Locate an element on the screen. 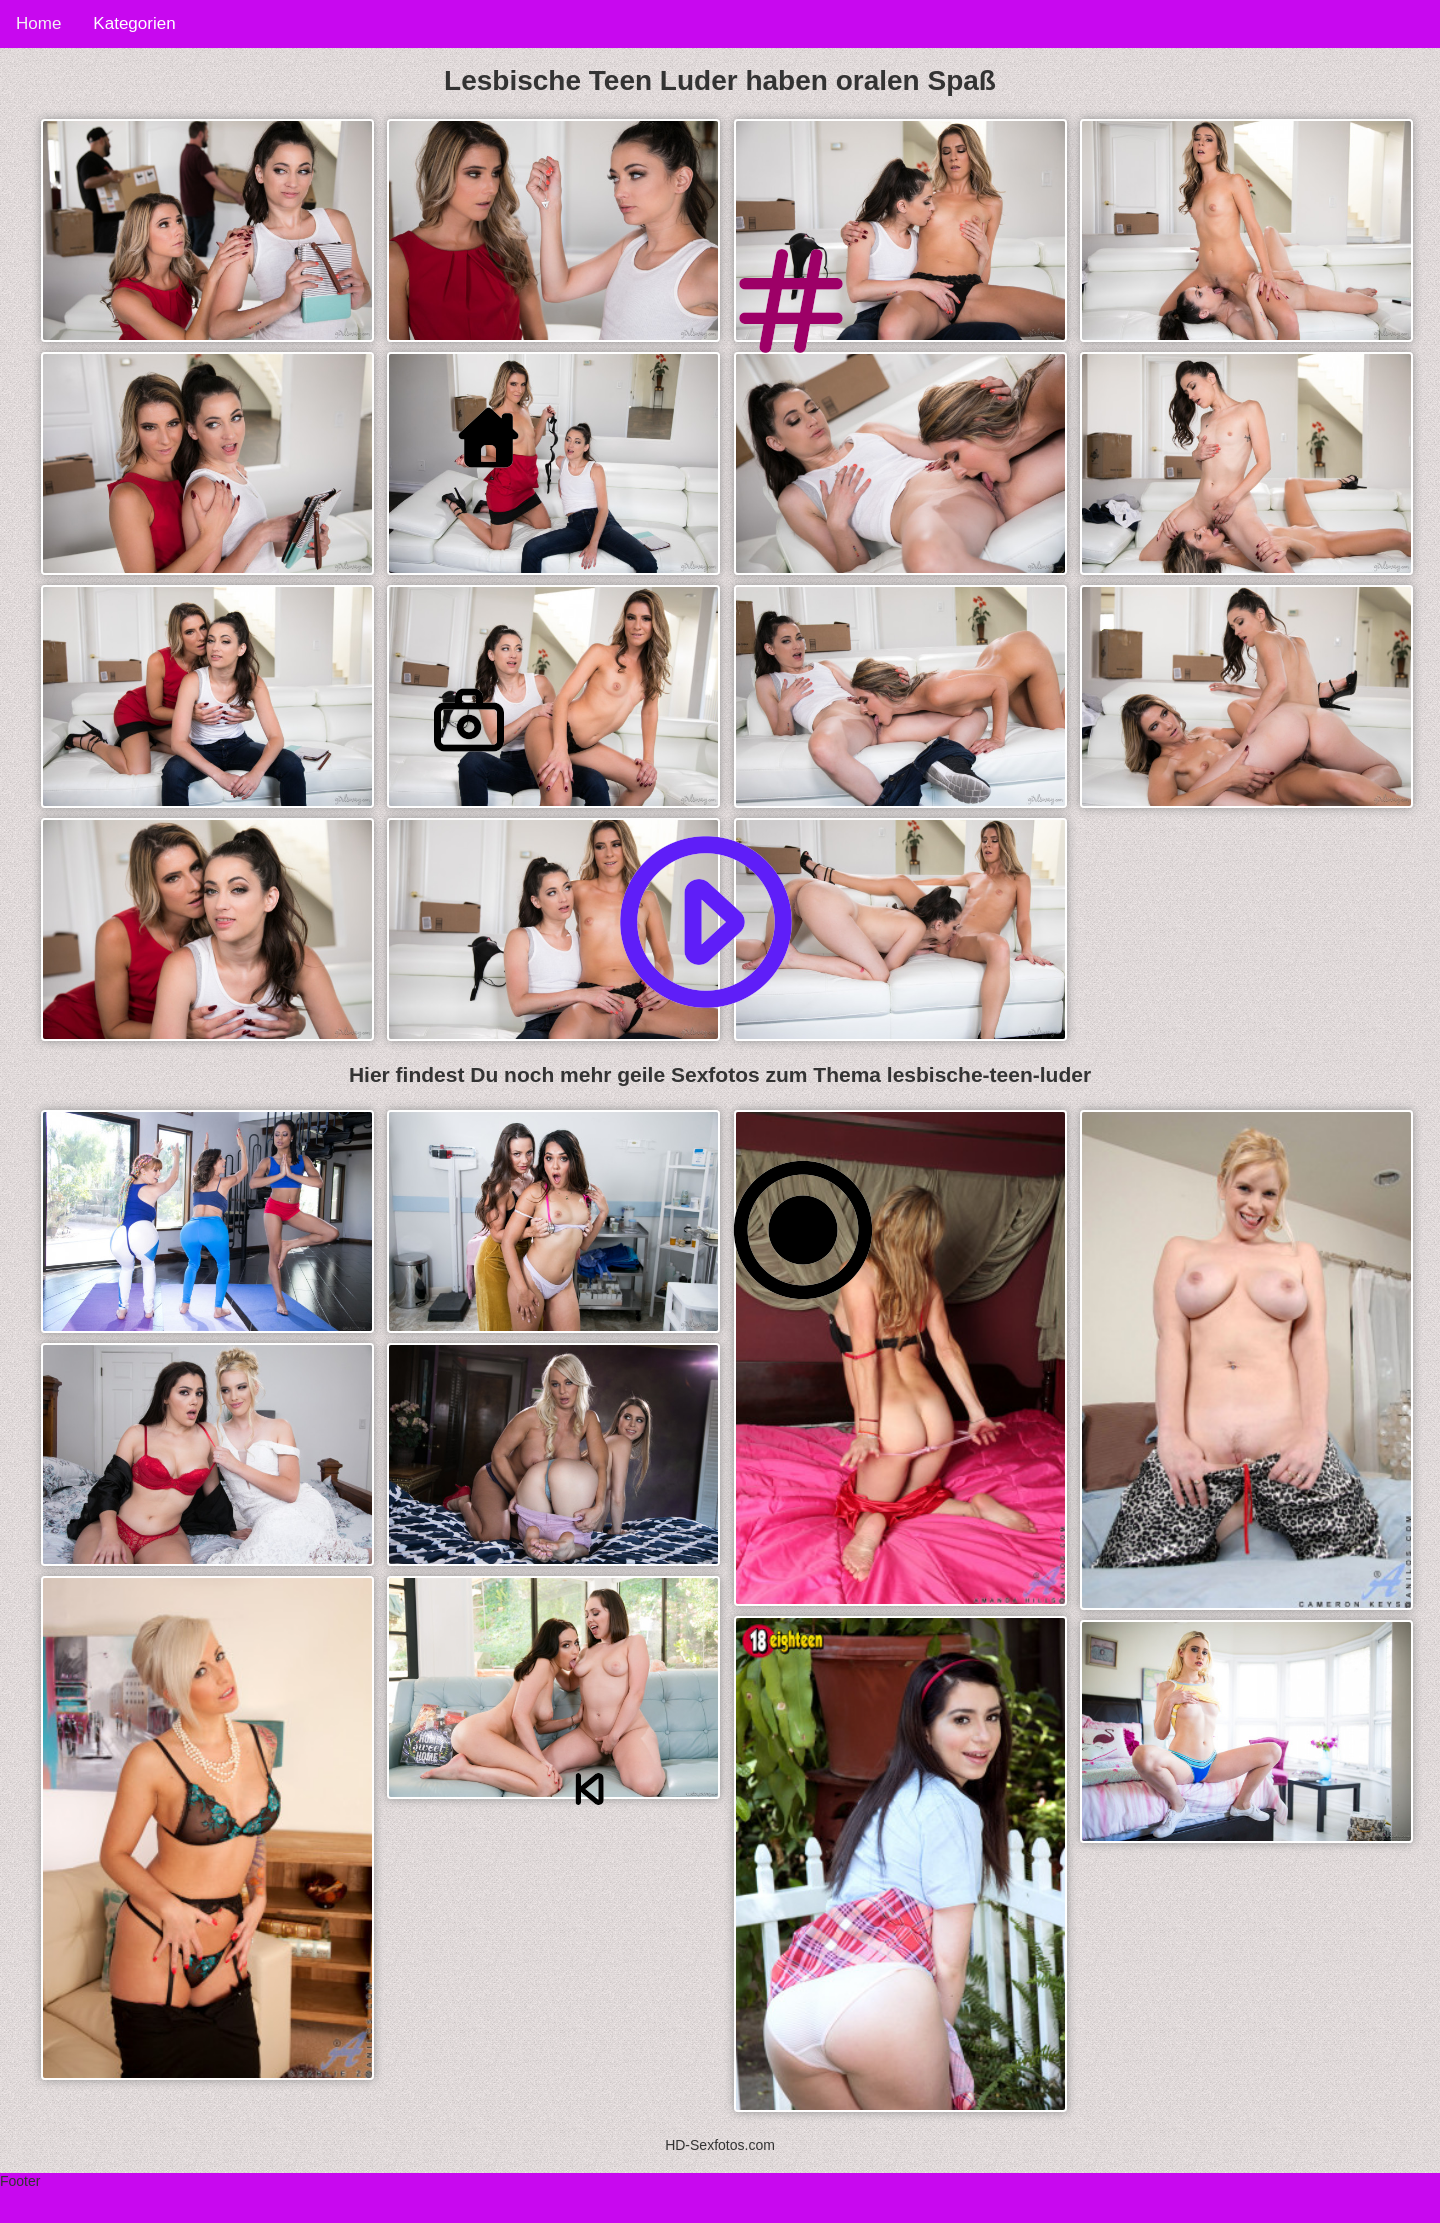 The image size is (1440, 2223). play media or video content is located at coordinates (706, 922).